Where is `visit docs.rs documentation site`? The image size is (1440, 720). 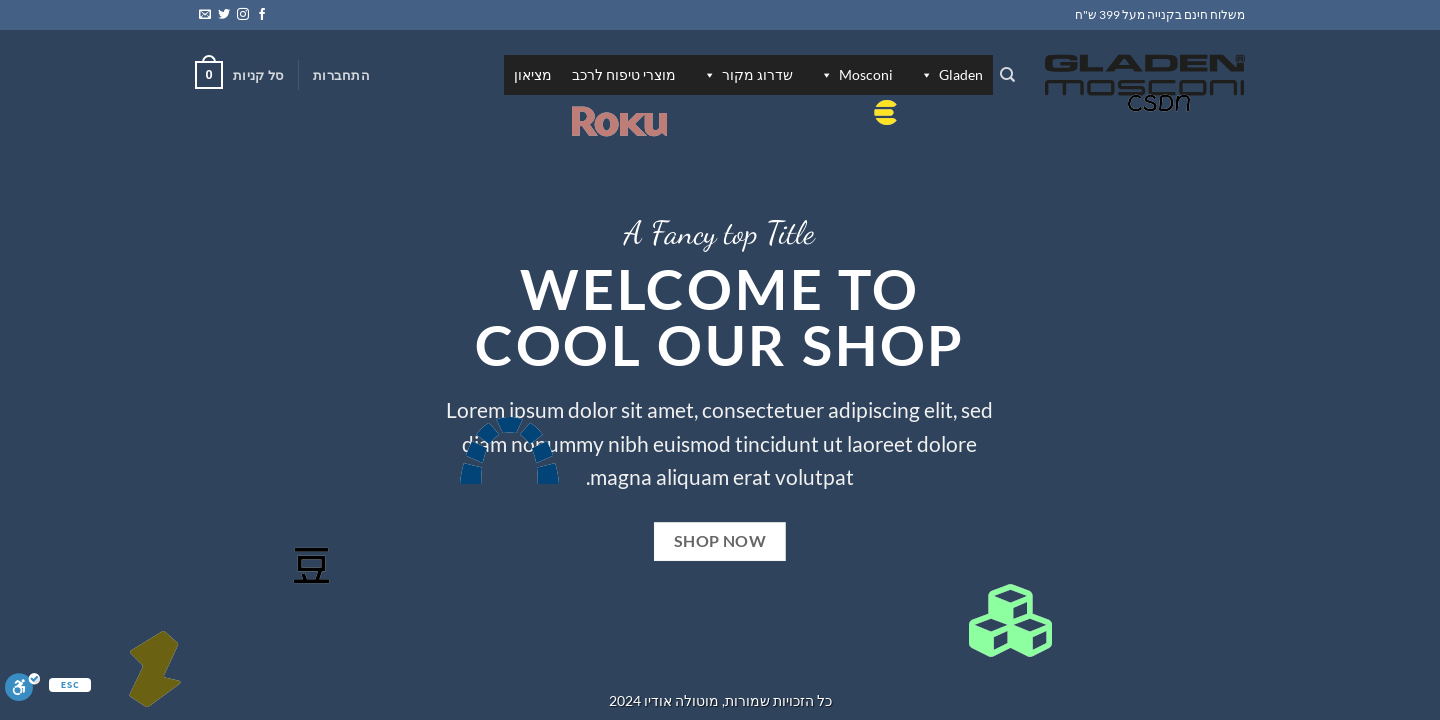
visit docs.rs documentation site is located at coordinates (1010, 620).